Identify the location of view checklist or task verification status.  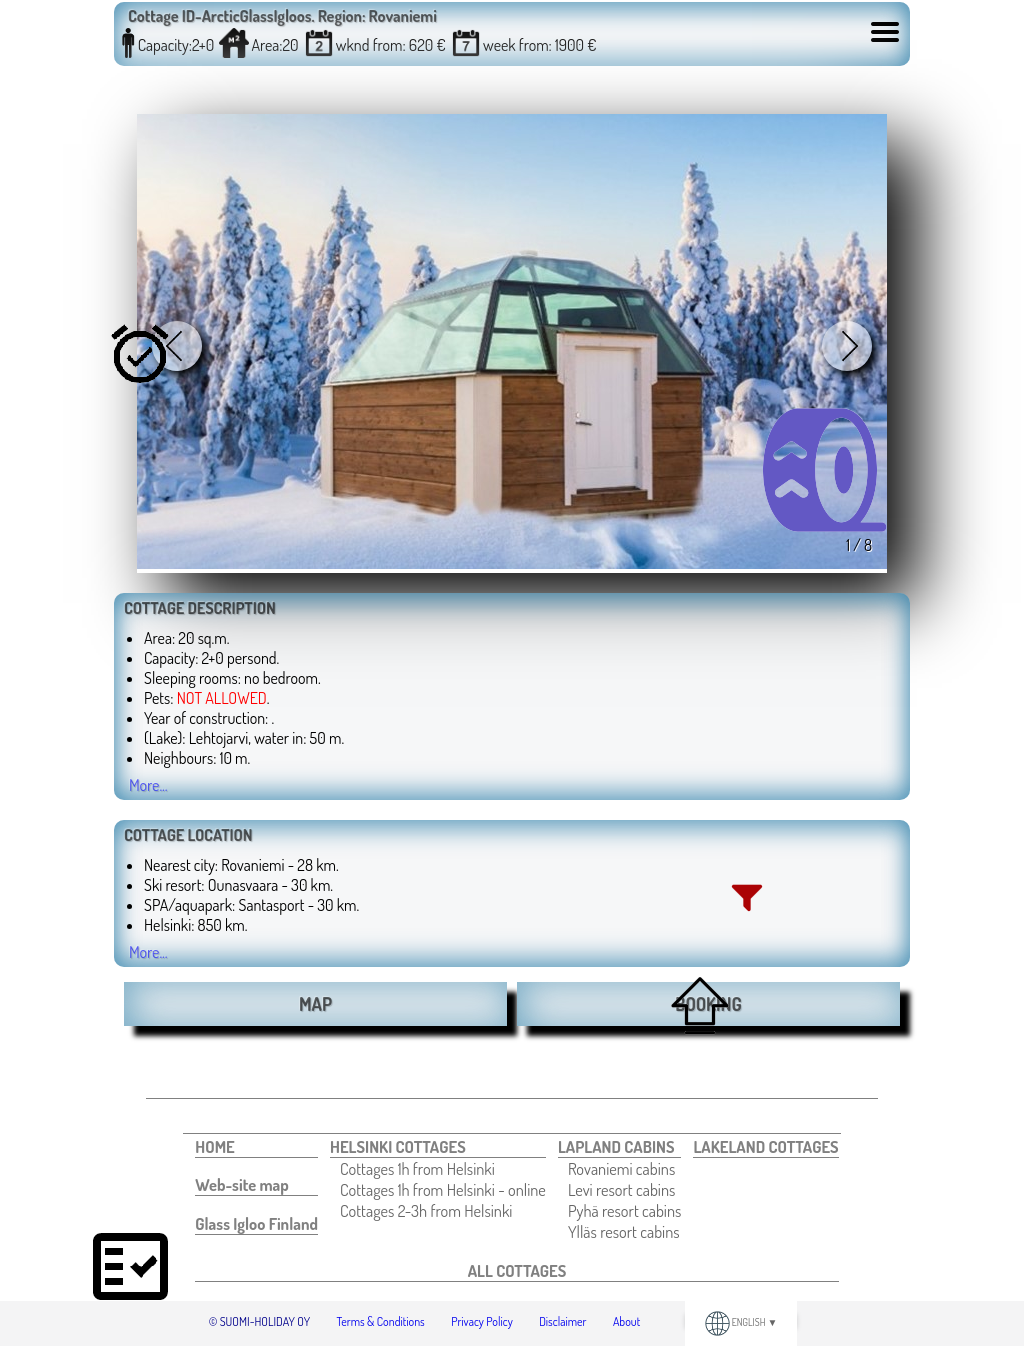
(130, 1266).